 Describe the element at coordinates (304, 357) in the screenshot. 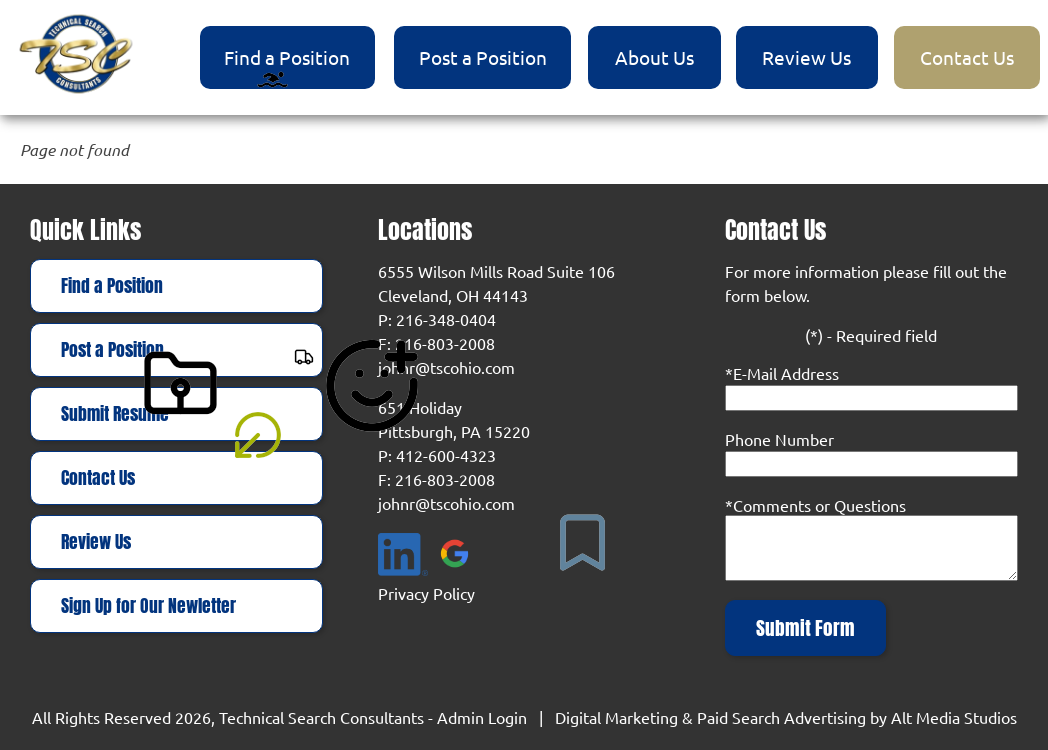

I see `track your delivery or shipment` at that location.